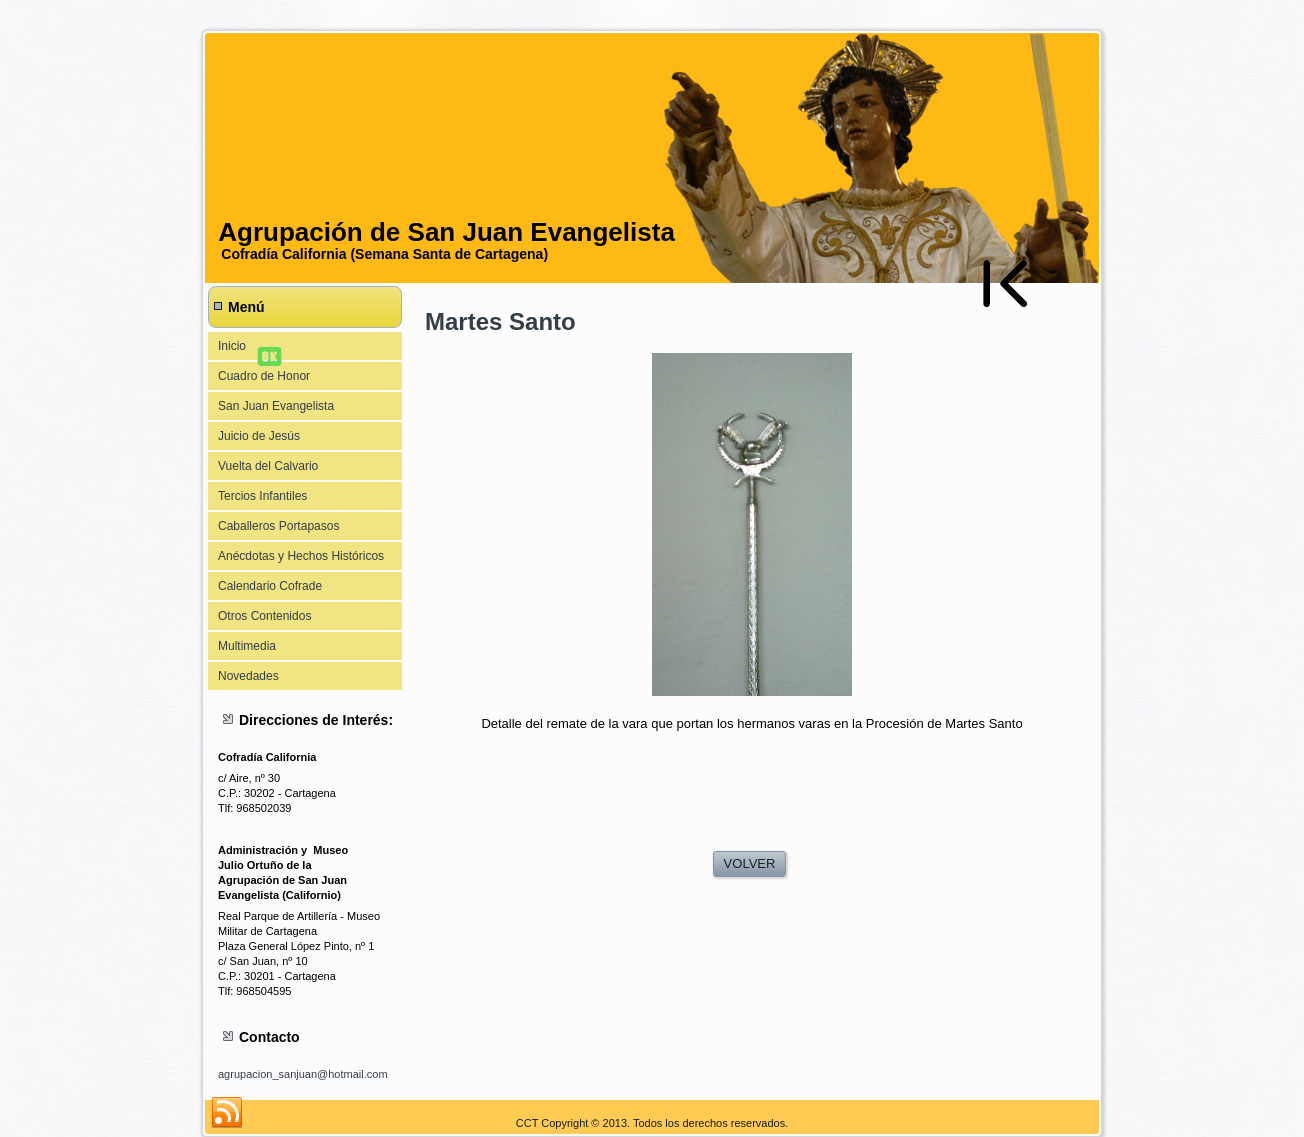 The height and width of the screenshot is (1137, 1304). I want to click on indicates 8K video resolution quality, so click(269, 356).